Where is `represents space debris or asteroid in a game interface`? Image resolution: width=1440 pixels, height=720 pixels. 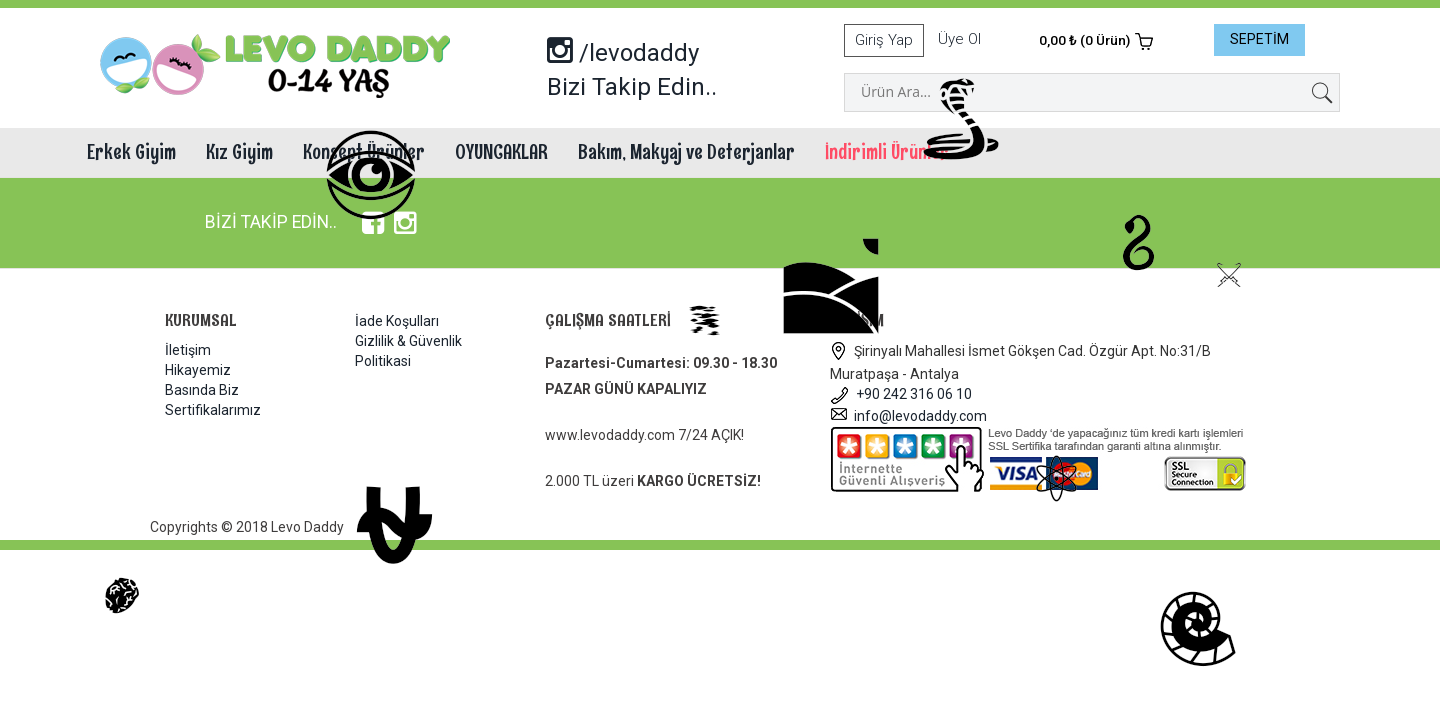
represents space debris or asteroid in a game interface is located at coordinates (121, 595).